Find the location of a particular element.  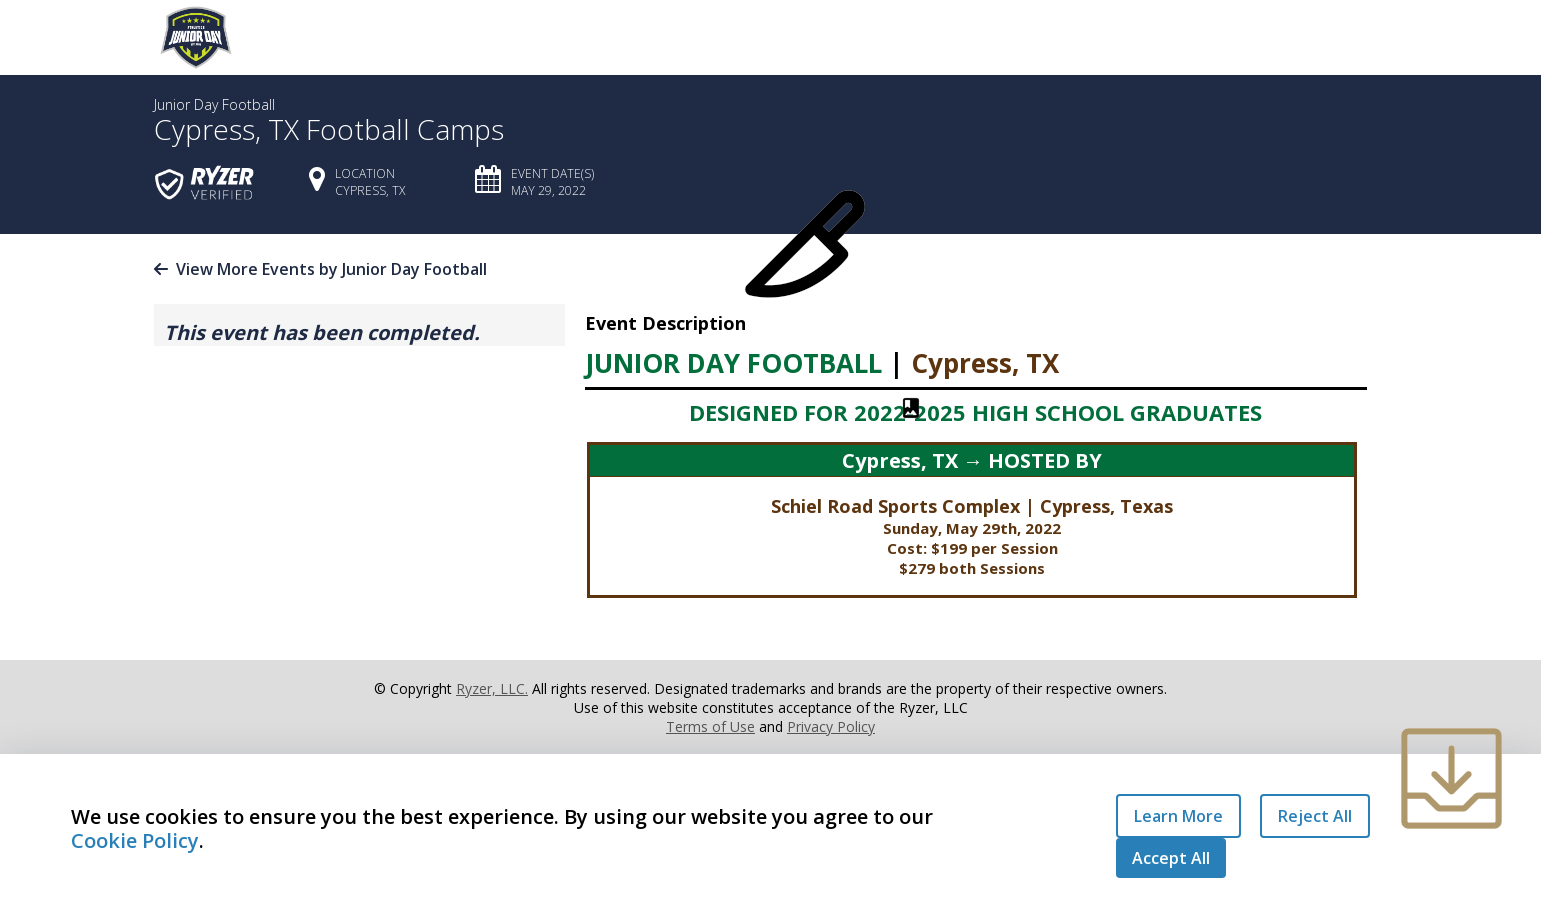

access cutting or slicing tools is located at coordinates (805, 246).